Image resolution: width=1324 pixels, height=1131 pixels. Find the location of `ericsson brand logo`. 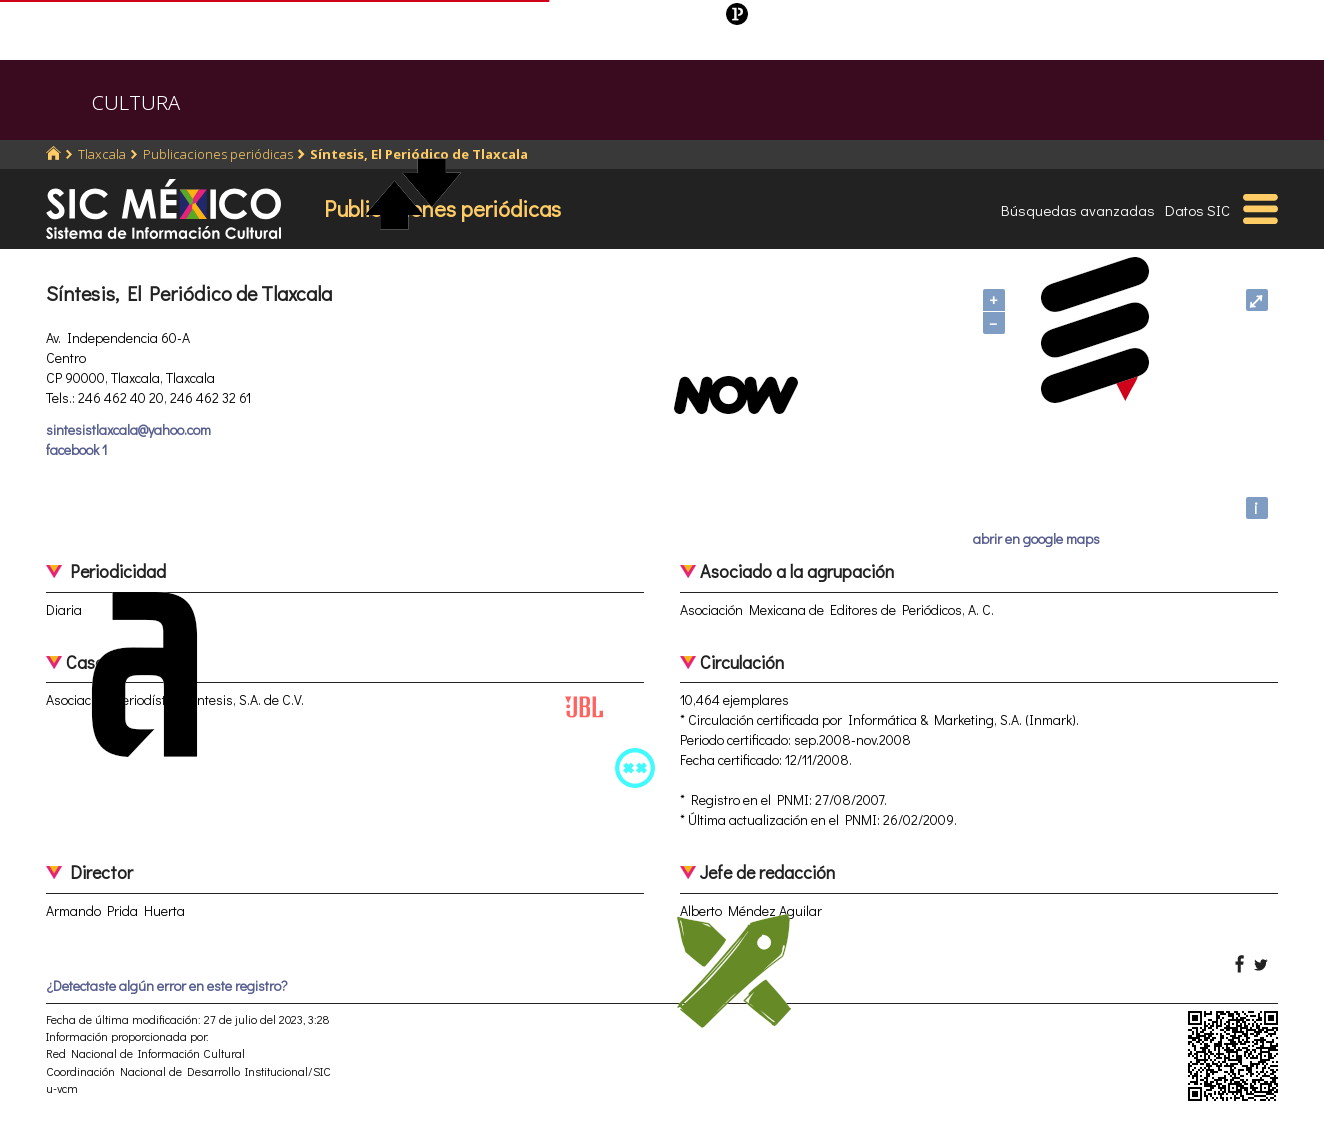

ericsson brand logo is located at coordinates (1095, 330).